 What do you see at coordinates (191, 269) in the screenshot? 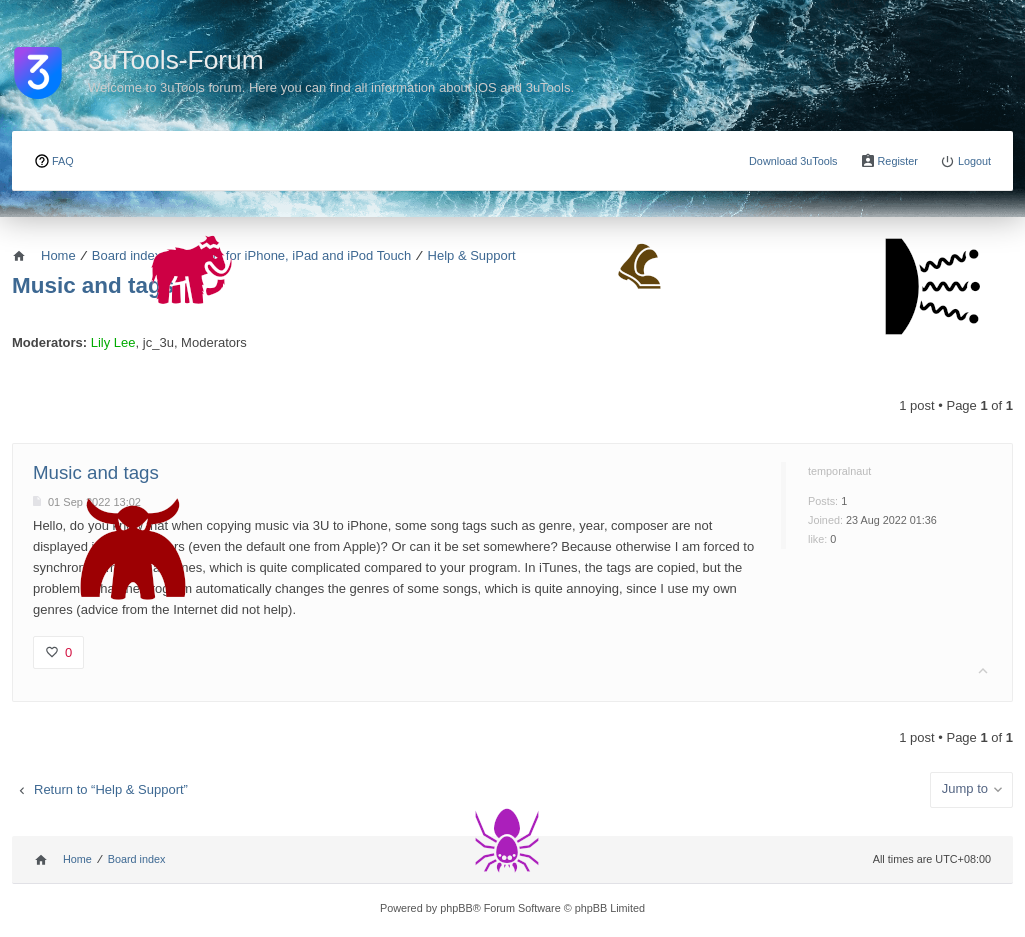
I see `prehistoric or ice age themed game category` at bounding box center [191, 269].